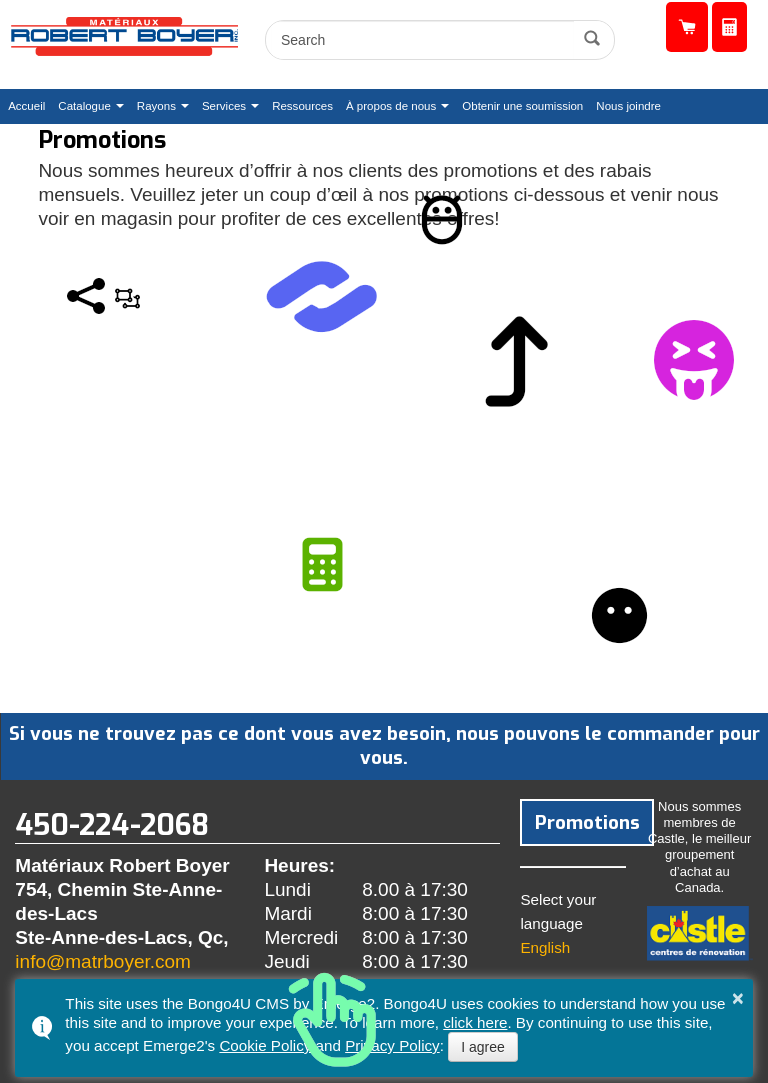 The image size is (768, 1083). Describe the element at coordinates (127, 298) in the screenshot. I see `ungroup selected objects` at that location.